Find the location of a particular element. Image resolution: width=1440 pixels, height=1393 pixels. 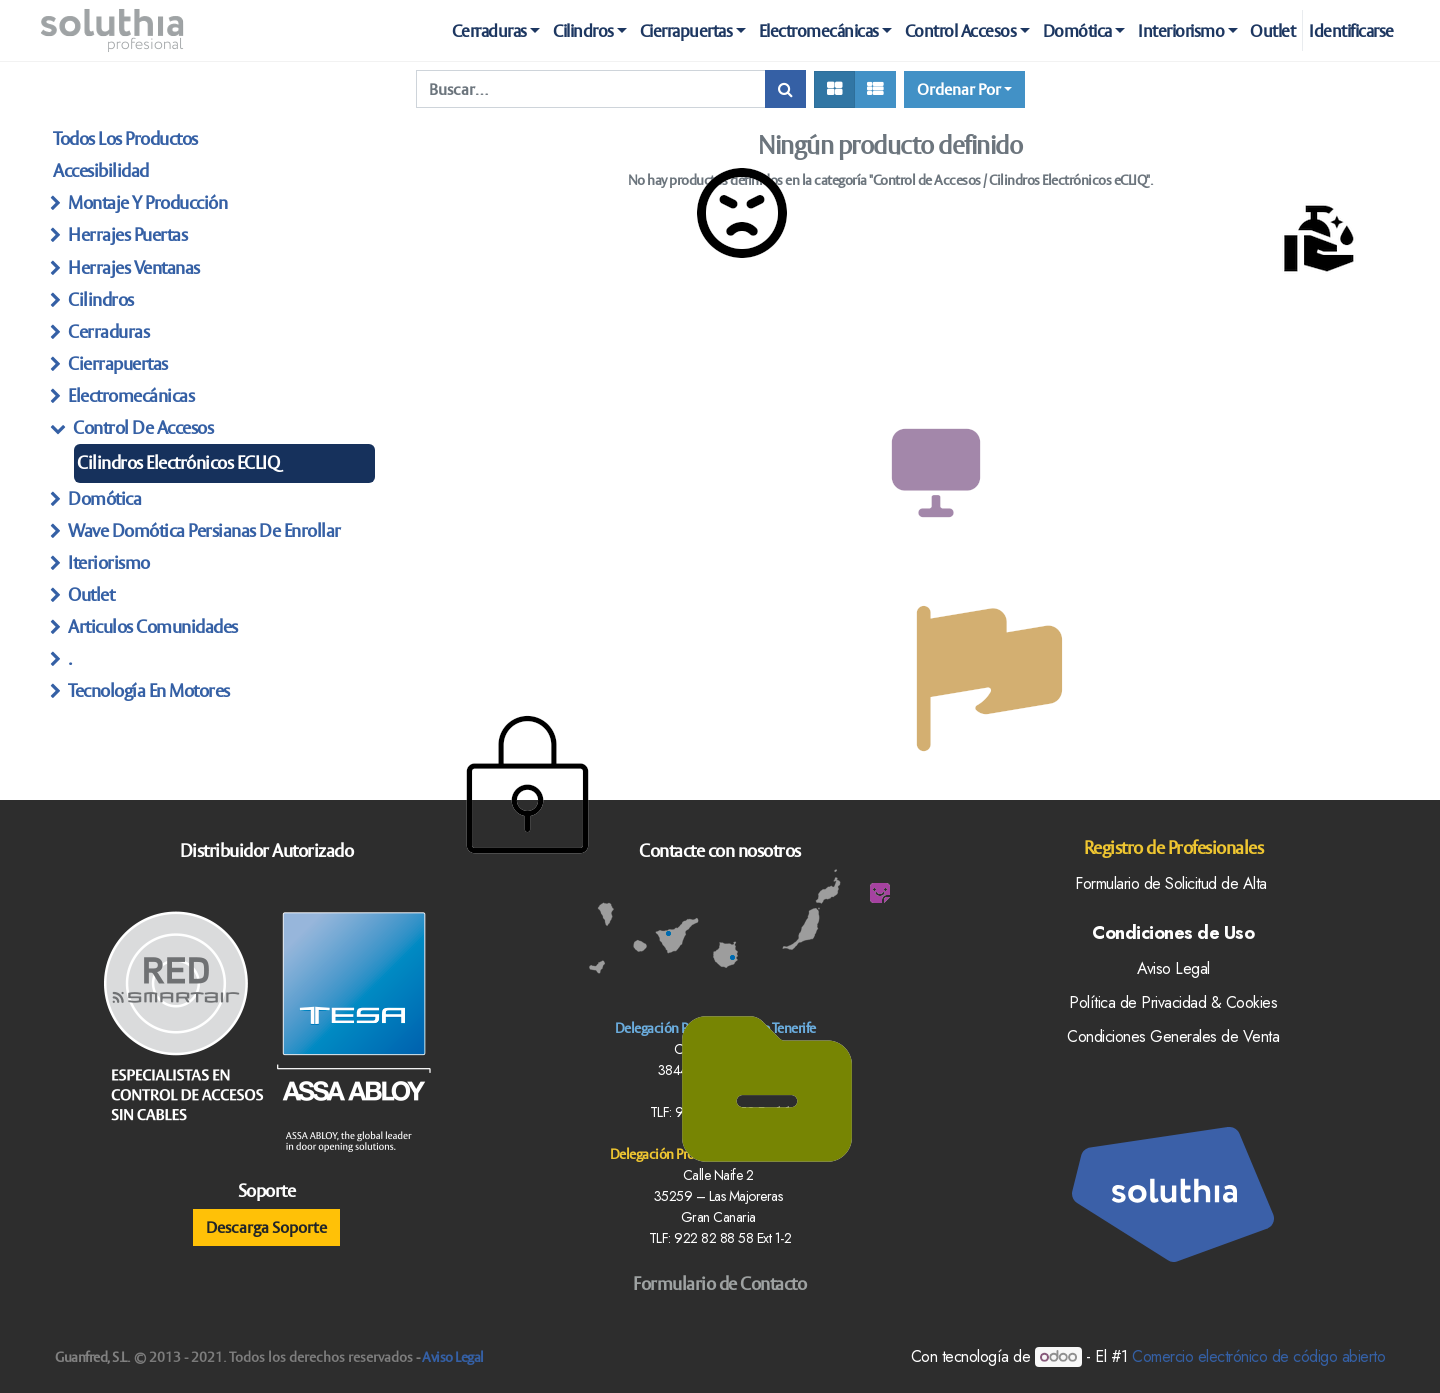

access display or screen settings is located at coordinates (936, 473).